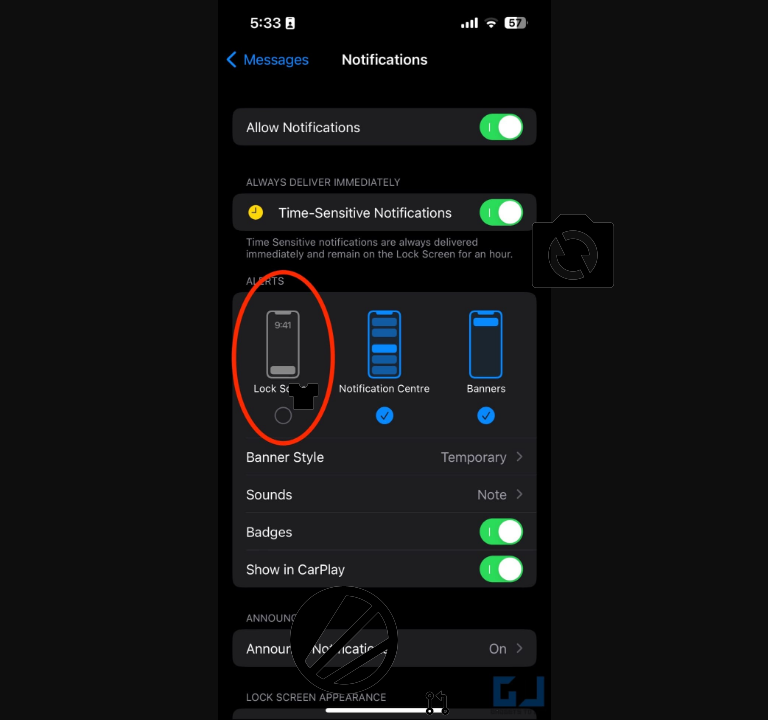 Image resolution: width=768 pixels, height=720 pixels. Describe the element at coordinates (573, 251) in the screenshot. I see `switch between front and rear camera` at that location.